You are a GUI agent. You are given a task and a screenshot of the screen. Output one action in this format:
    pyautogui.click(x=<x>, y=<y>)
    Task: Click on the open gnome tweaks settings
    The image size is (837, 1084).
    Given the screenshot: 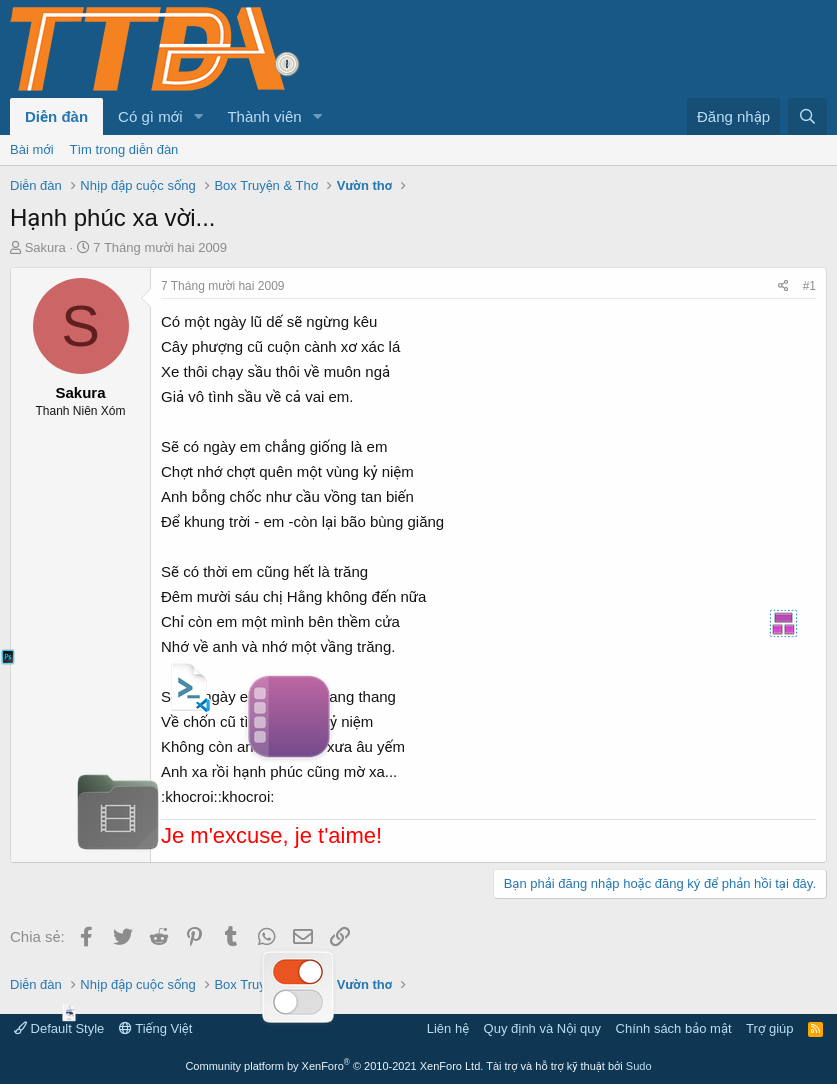 What is the action you would take?
    pyautogui.click(x=298, y=987)
    